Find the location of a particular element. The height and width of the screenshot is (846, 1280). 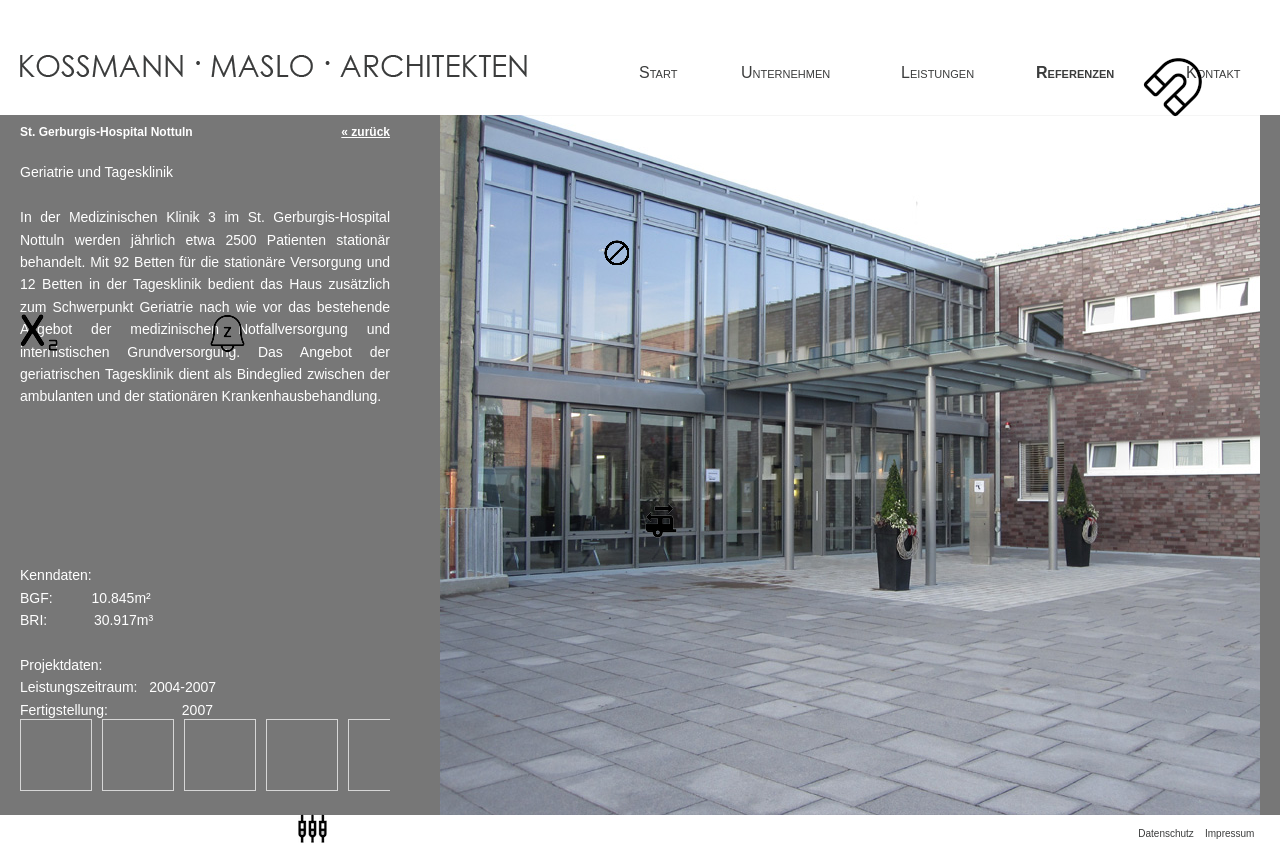

block or ban a user is located at coordinates (617, 253).